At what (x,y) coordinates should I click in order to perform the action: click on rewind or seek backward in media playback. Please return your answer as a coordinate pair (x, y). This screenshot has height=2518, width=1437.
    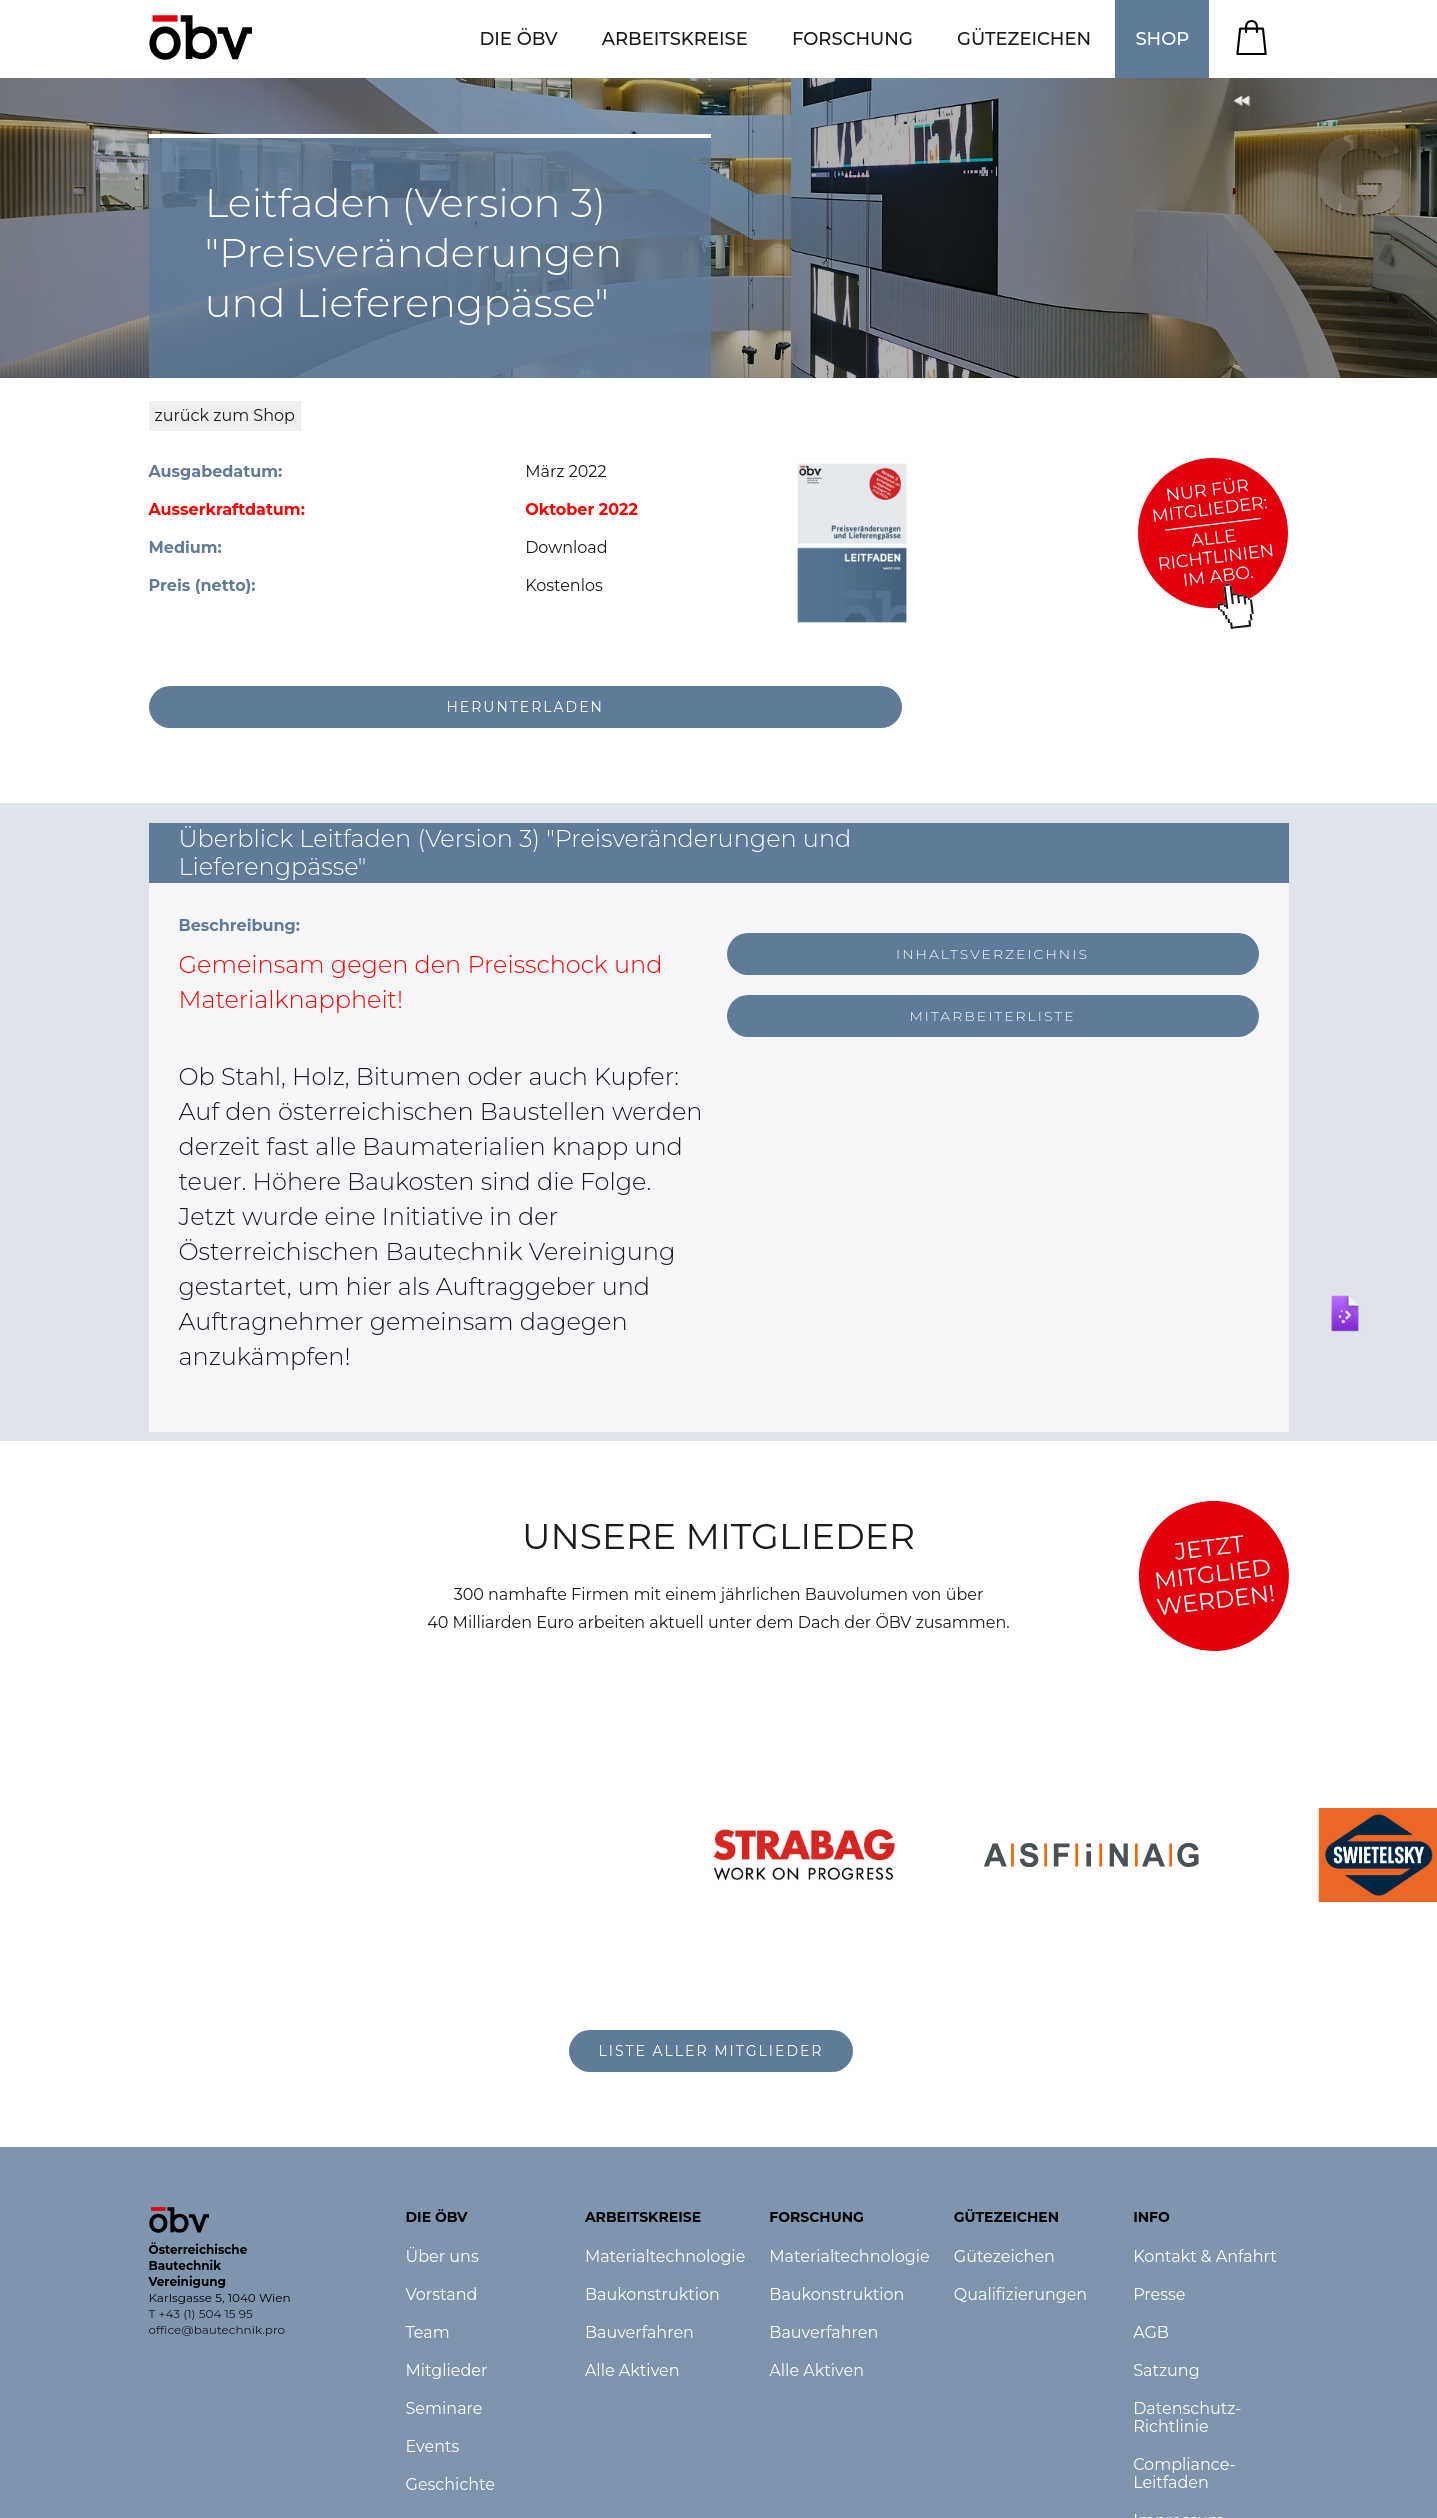
    Looking at the image, I should click on (1241, 100).